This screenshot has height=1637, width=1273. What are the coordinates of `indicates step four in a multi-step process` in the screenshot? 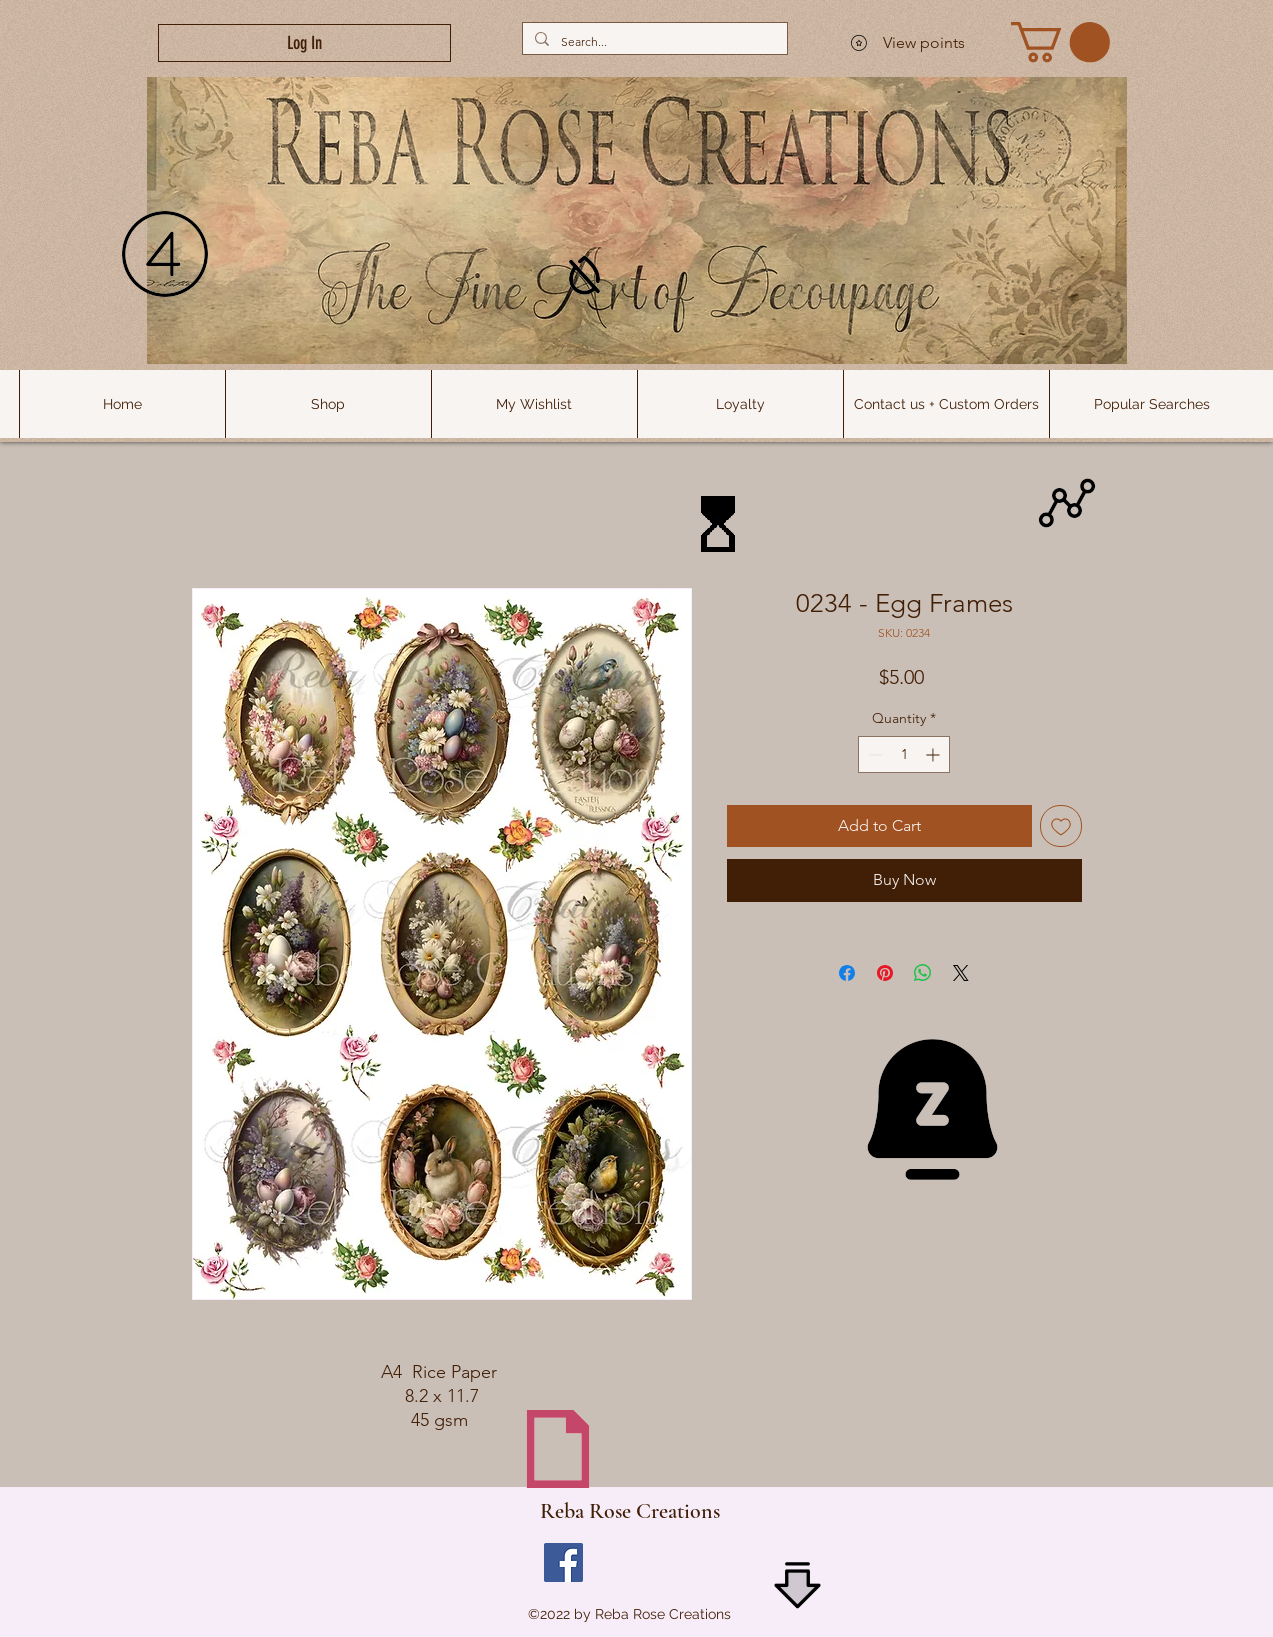 It's located at (165, 254).